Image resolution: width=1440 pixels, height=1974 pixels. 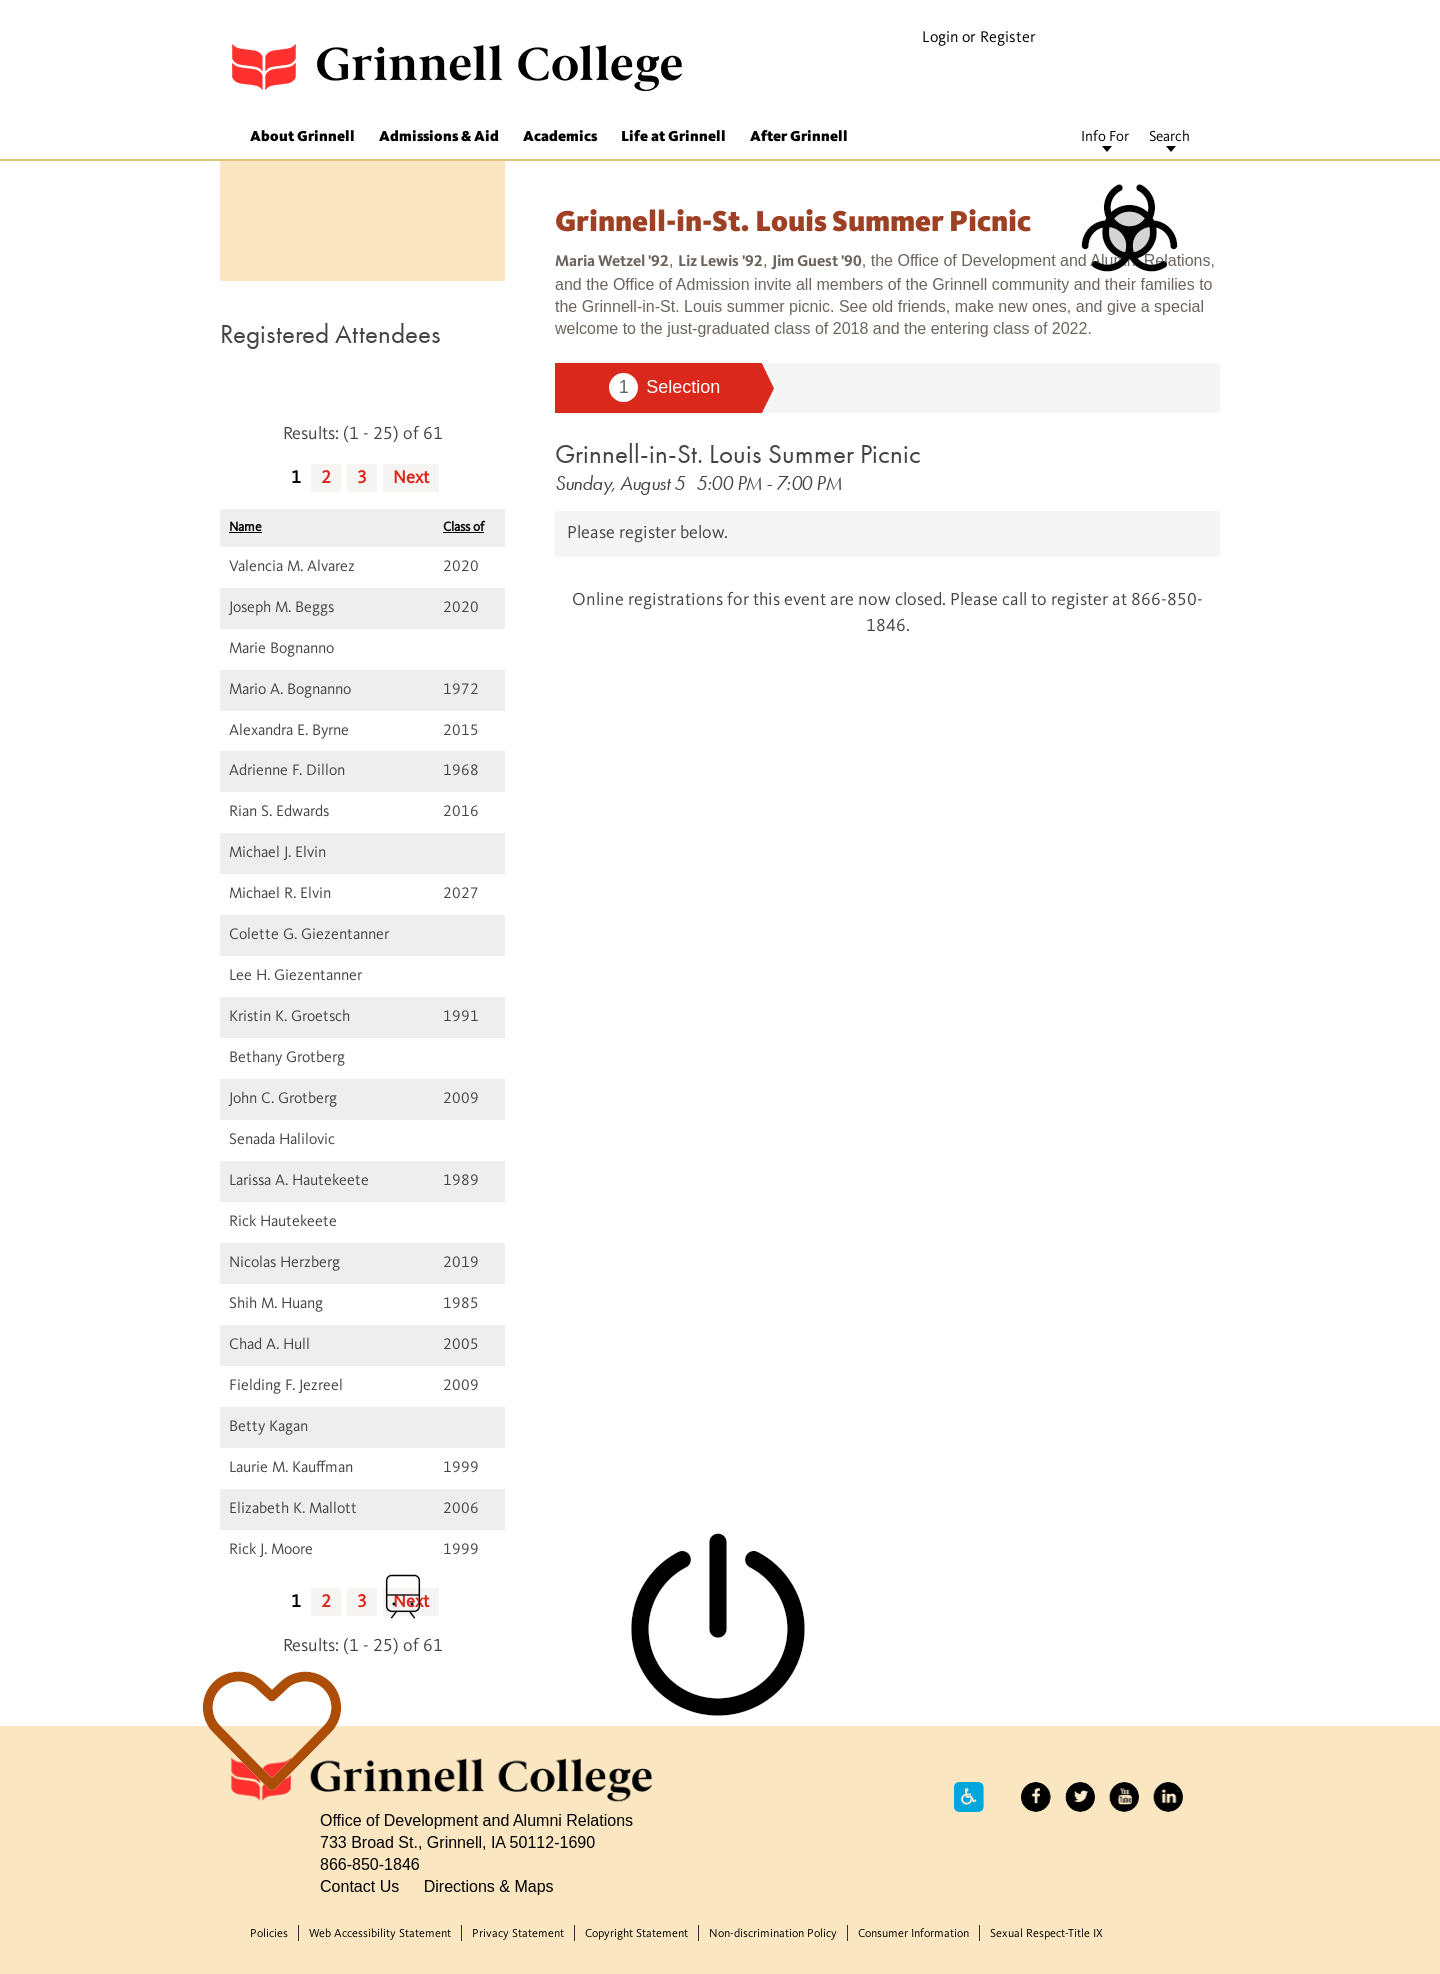 What do you see at coordinates (718, 1629) in the screenshot?
I see `turn off or shut down the device` at bounding box center [718, 1629].